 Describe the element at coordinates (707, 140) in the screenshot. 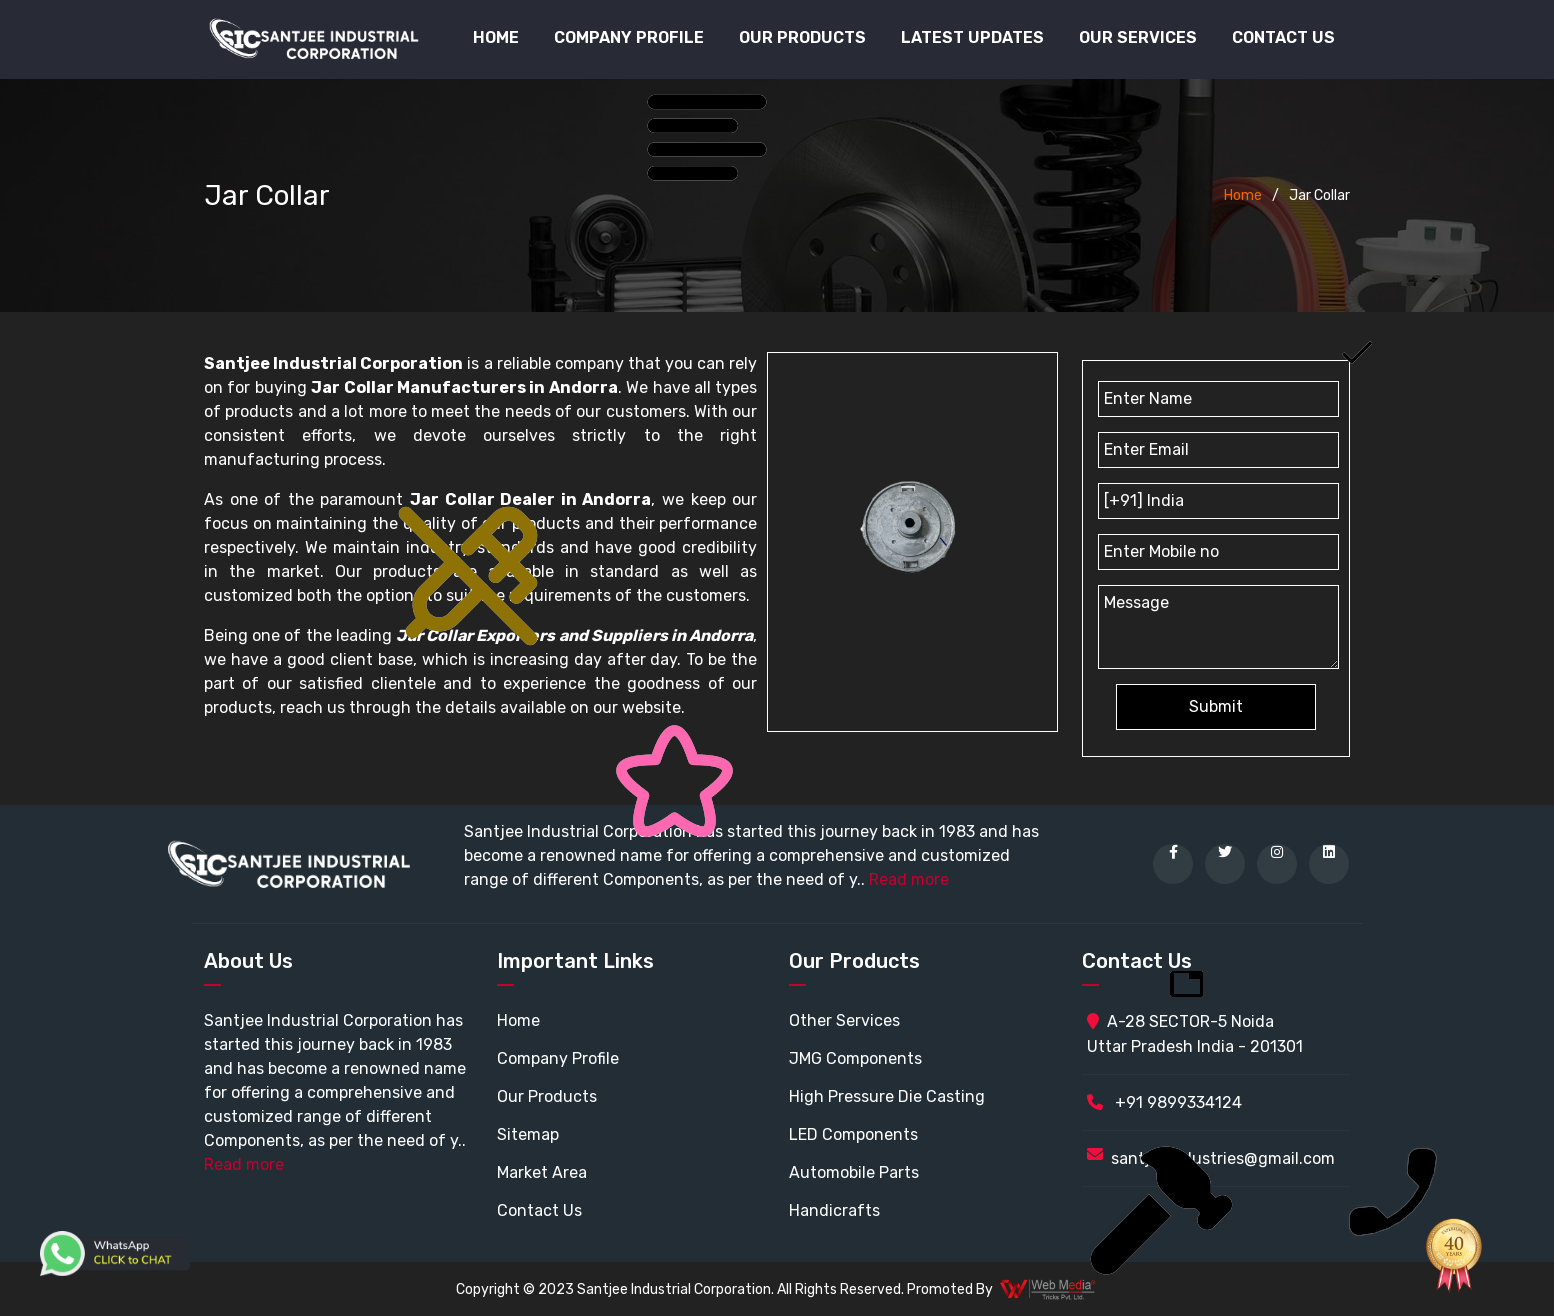

I see `align text to the left` at that location.